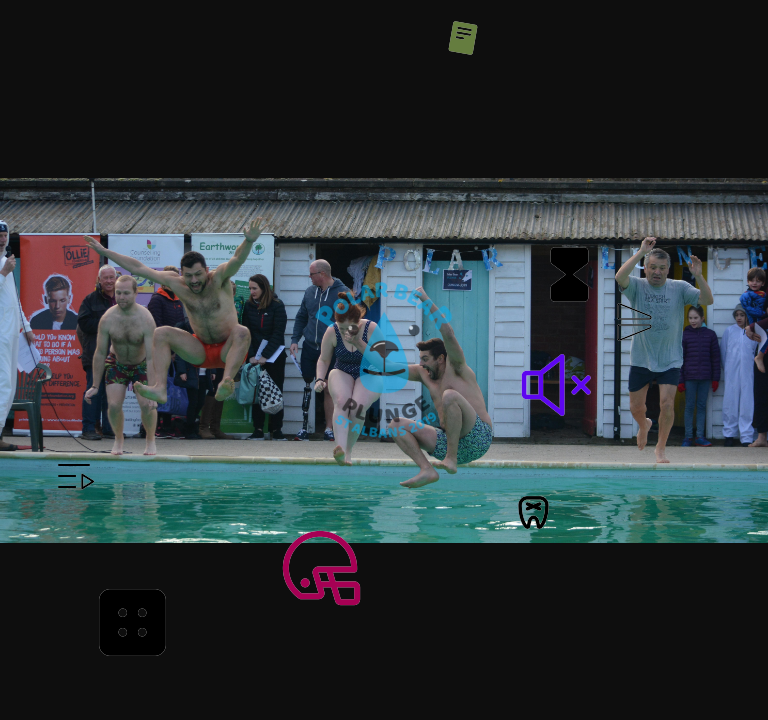 This screenshot has height=720, width=768. Describe the element at coordinates (533, 512) in the screenshot. I see `access dental or oral health features` at that location.